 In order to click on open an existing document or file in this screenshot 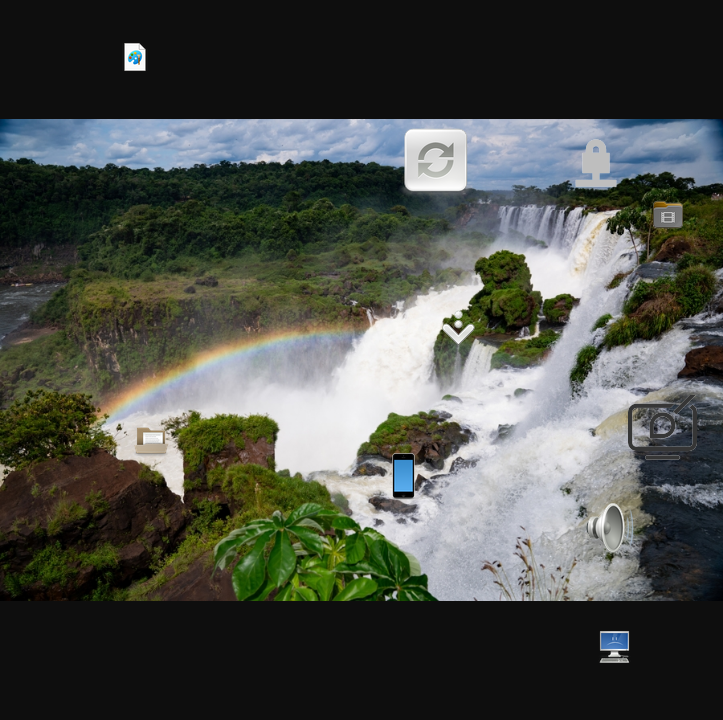, I will do `click(151, 442)`.